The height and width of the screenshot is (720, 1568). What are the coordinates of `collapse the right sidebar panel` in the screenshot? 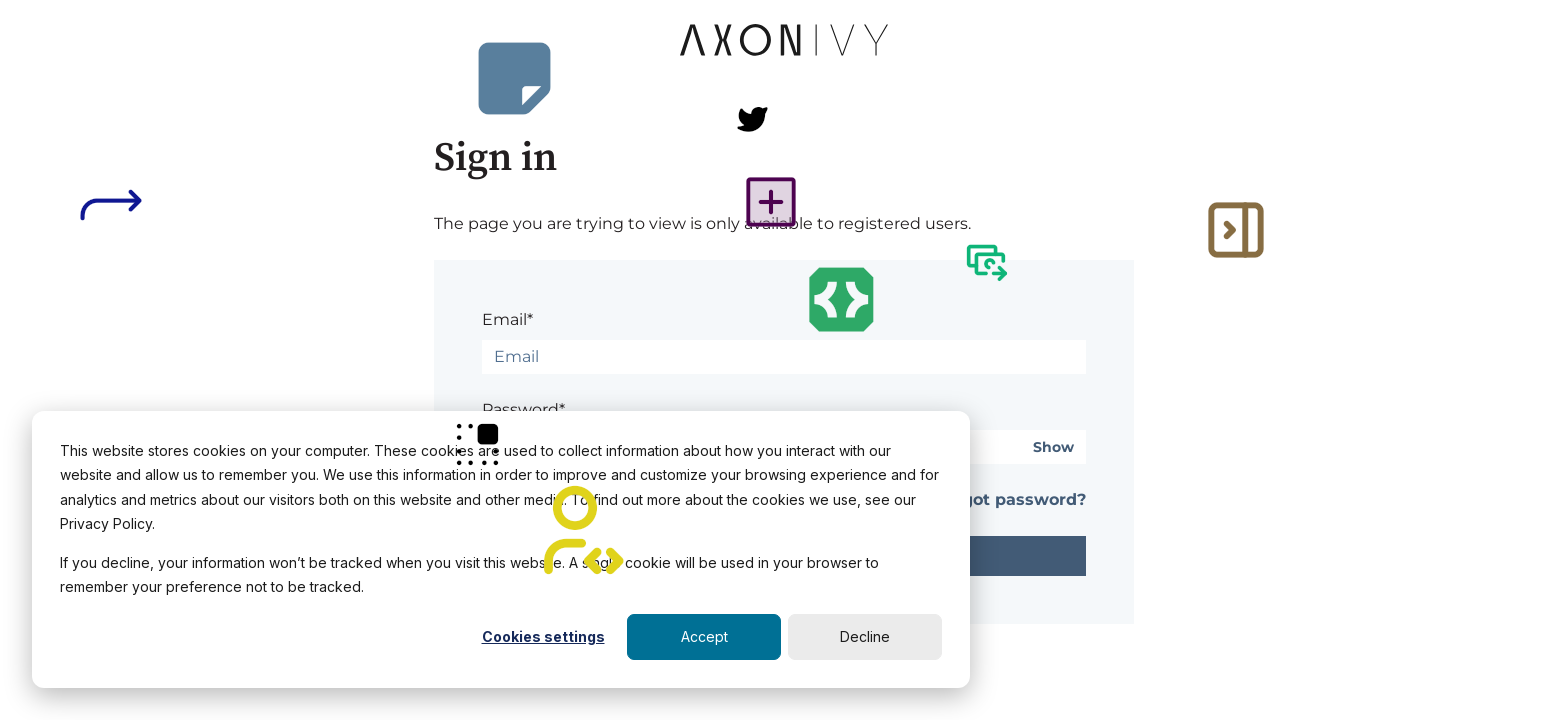 It's located at (1236, 230).